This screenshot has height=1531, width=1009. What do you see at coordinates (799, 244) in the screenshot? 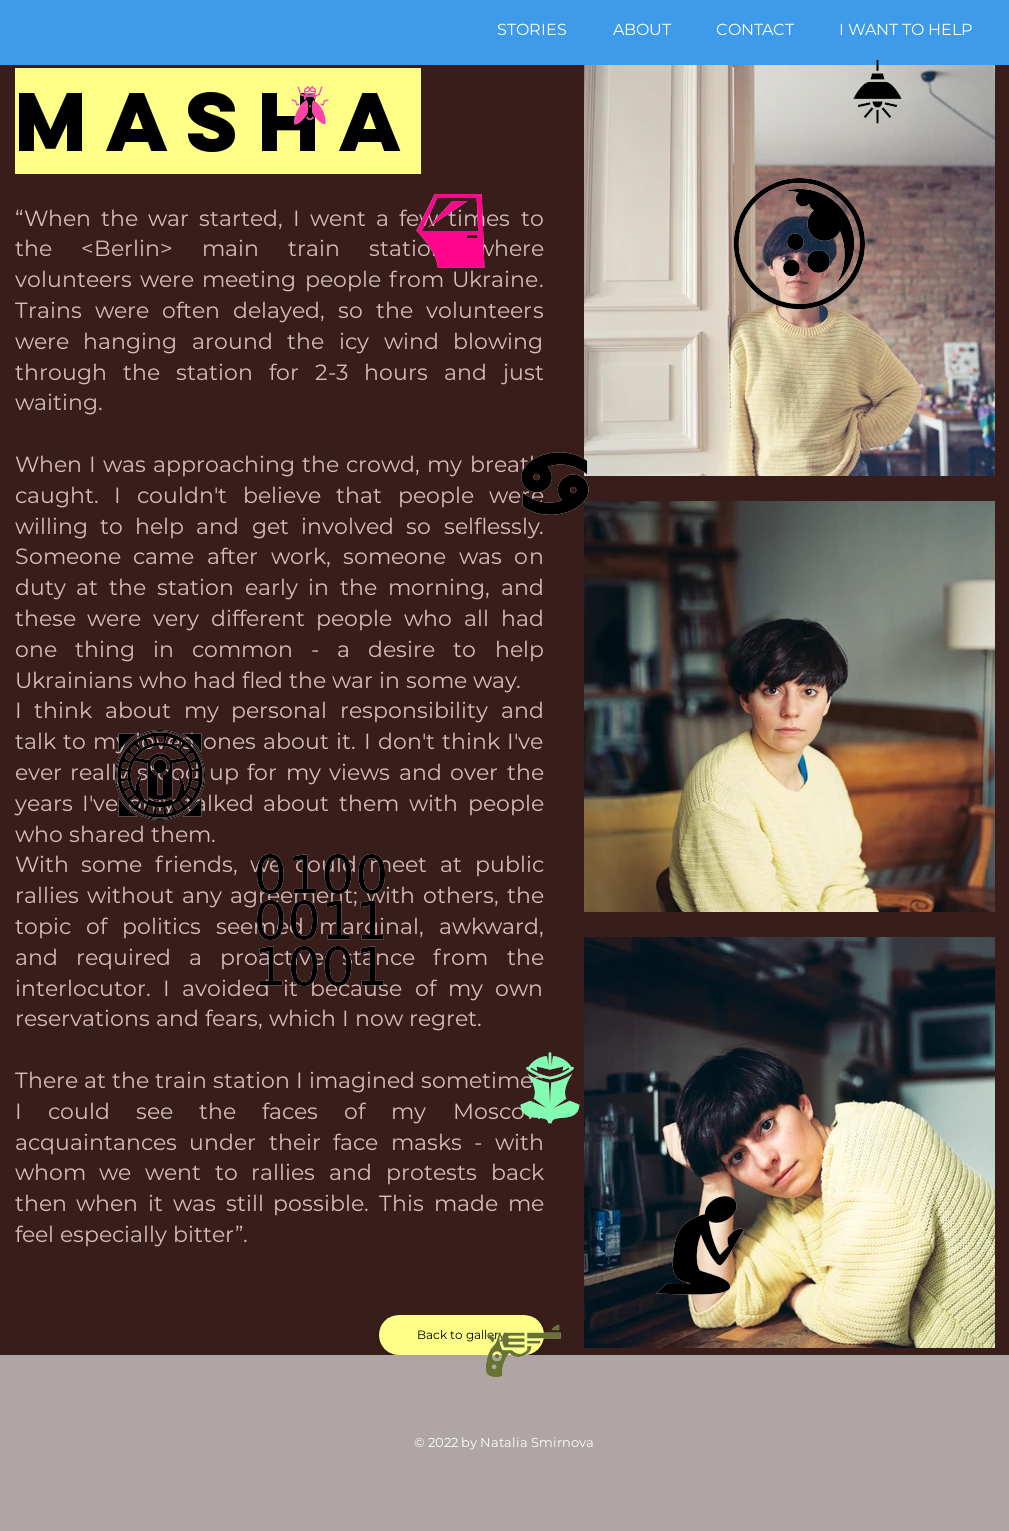
I see `select the 8-ball in a pool or billiards game` at bounding box center [799, 244].